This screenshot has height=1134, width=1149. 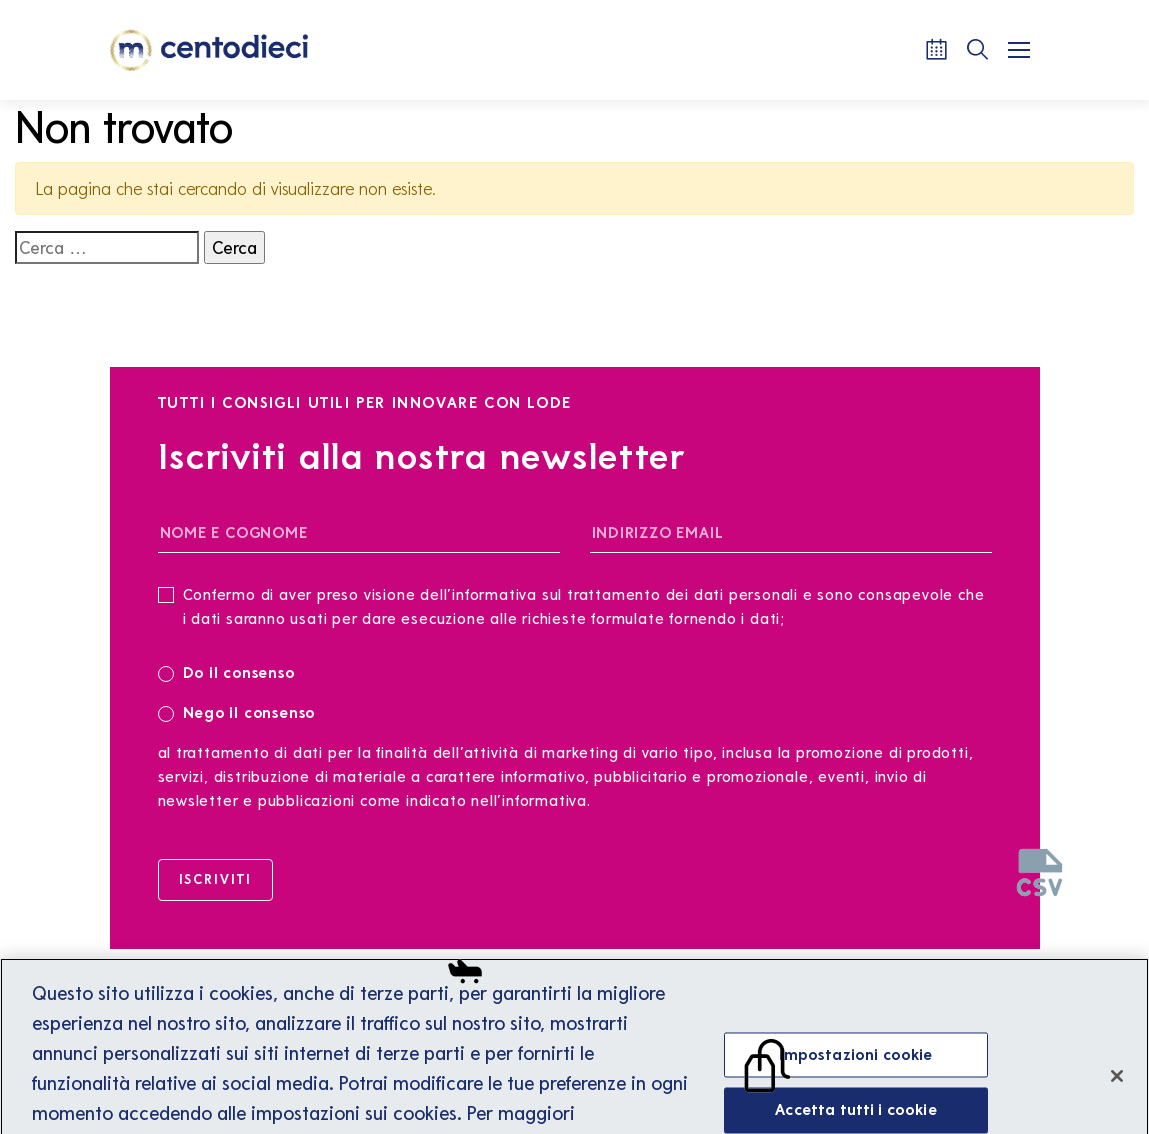 I want to click on open or view a CSV file, so click(x=1040, y=874).